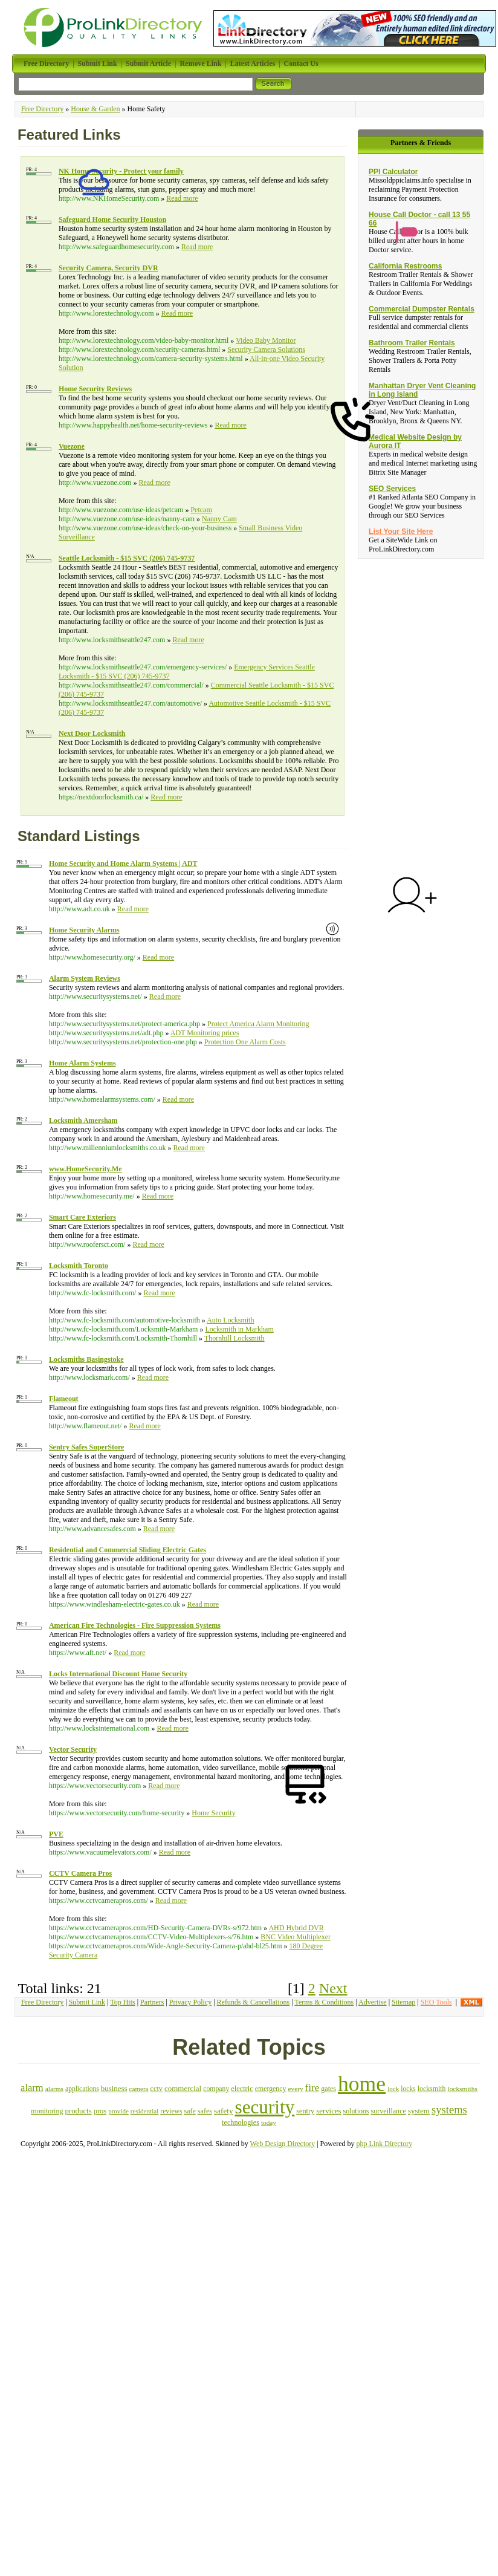 This screenshot has height=2576, width=498. What do you see at coordinates (406, 232) in the screenshot?
I see `align selected elements to the left` at bounding box center [406, 232].